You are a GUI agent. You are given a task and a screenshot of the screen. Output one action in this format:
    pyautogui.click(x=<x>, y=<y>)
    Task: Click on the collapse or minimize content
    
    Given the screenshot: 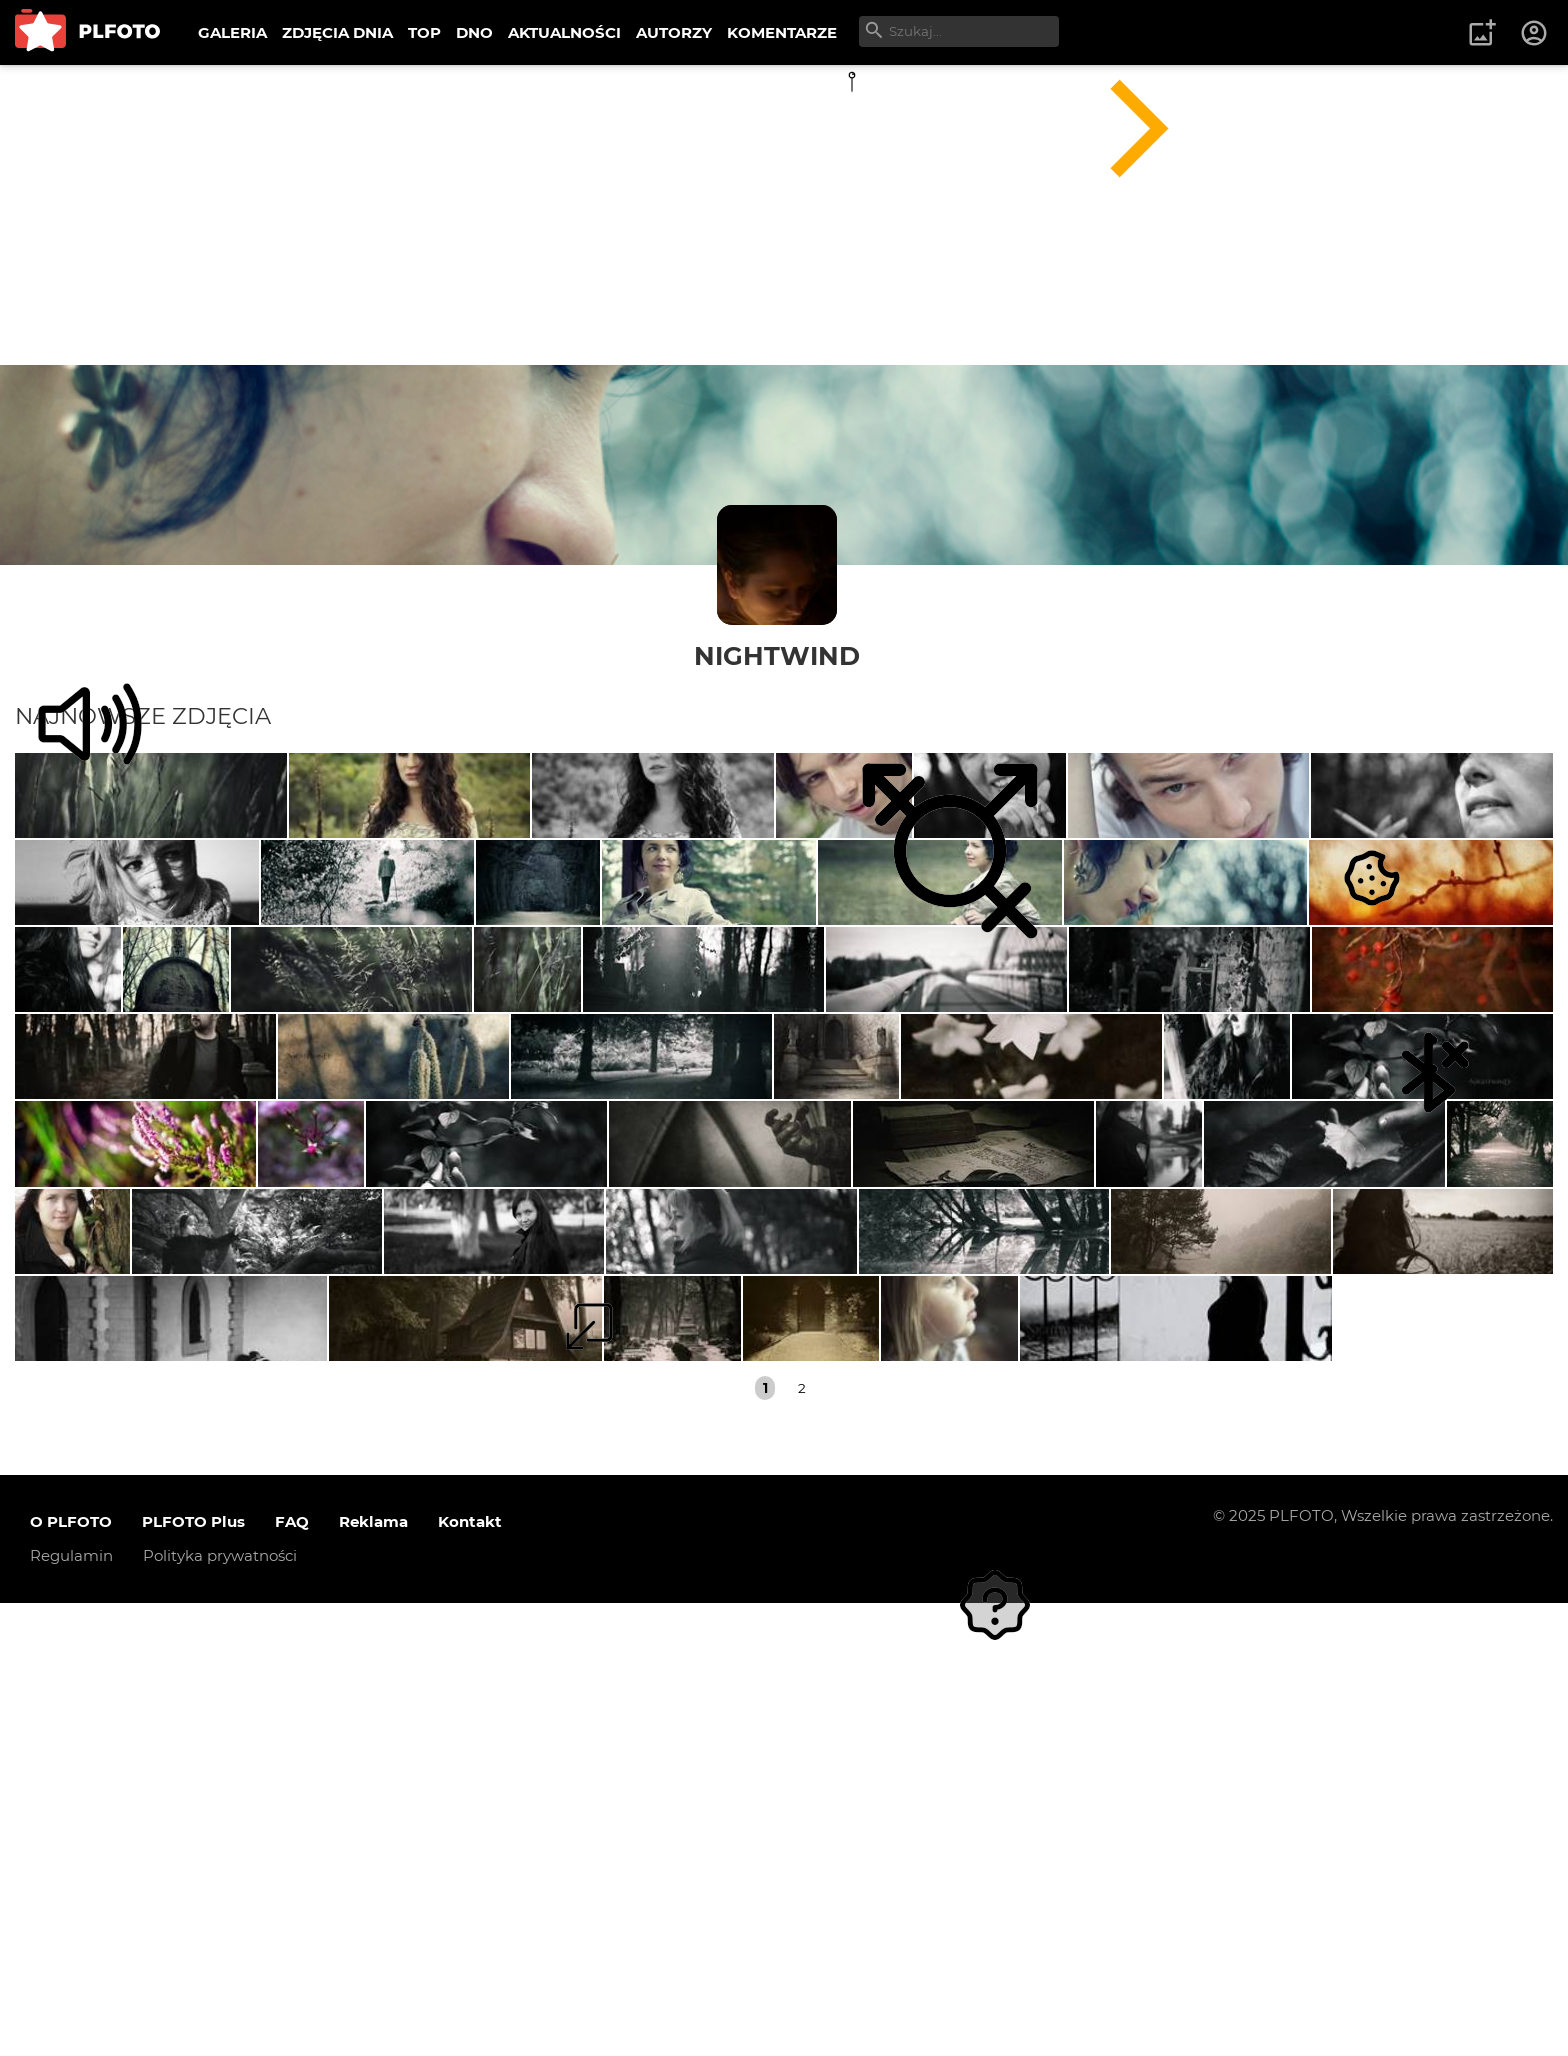 What is the action you would take?
    pyautogui.click(x=589, y=1326)
    